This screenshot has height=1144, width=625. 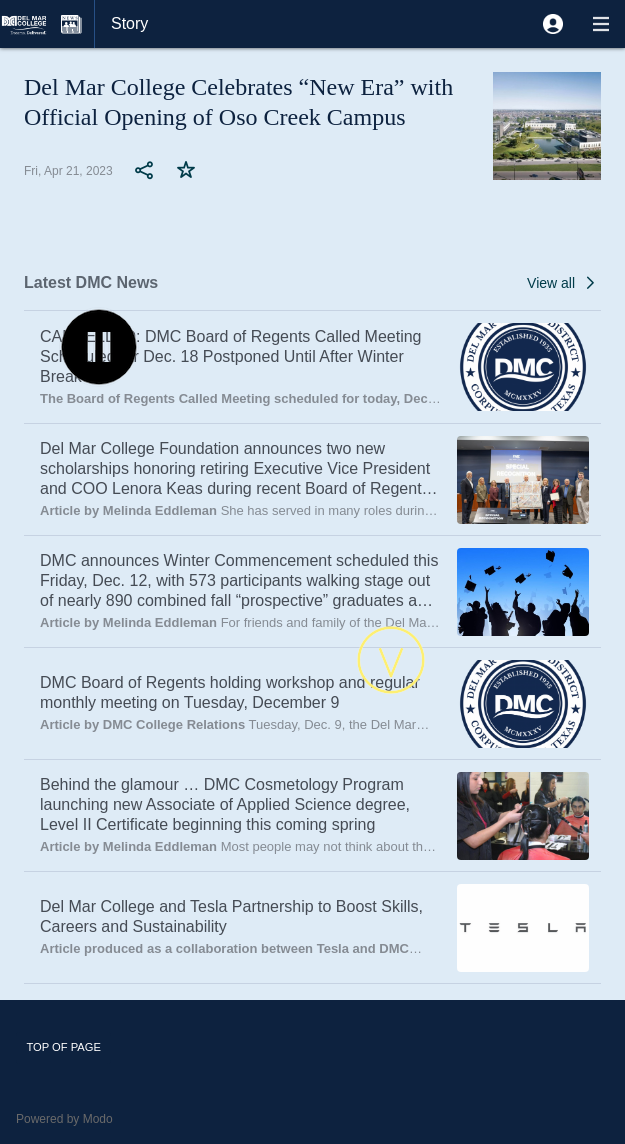 What do you see at coordinates (99, 347) in the screenshot?
I see `pause media playback` at bounding box center [99, 347].